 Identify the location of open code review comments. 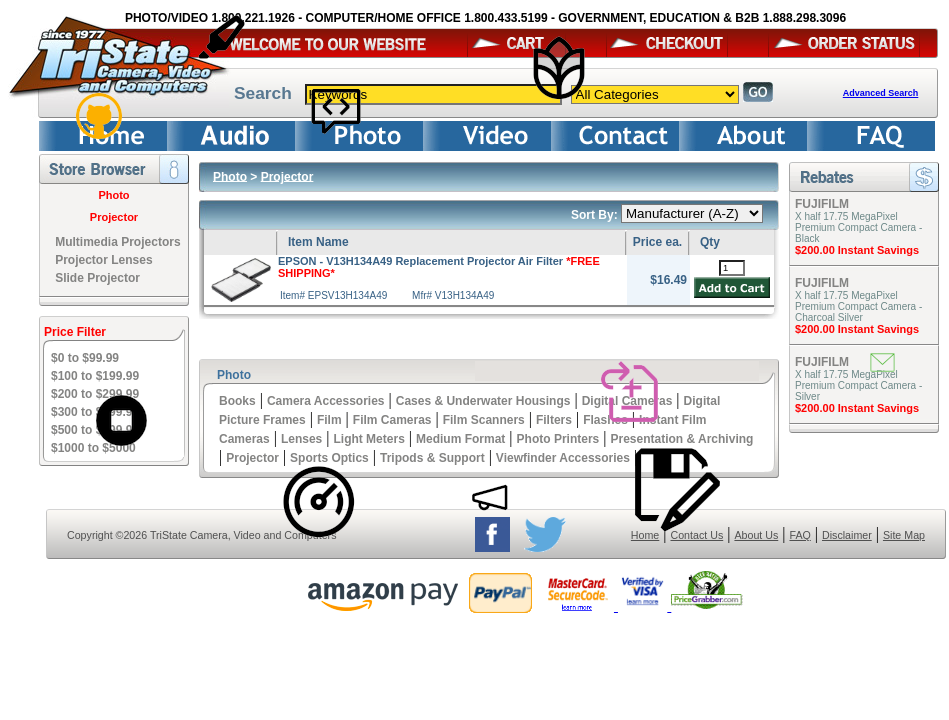
(336, 110).